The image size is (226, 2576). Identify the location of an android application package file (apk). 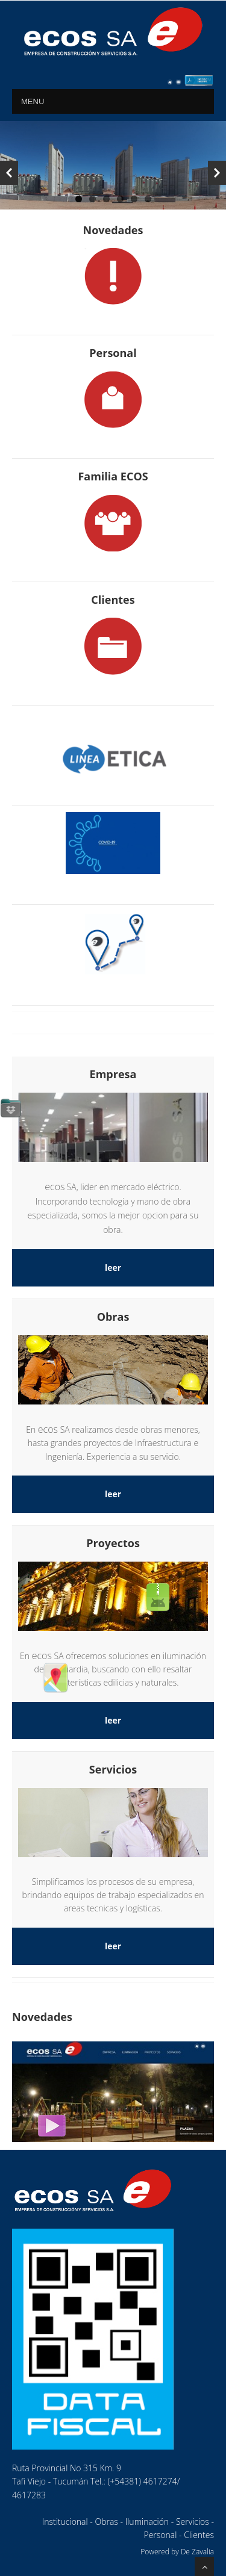
(158, 1597).